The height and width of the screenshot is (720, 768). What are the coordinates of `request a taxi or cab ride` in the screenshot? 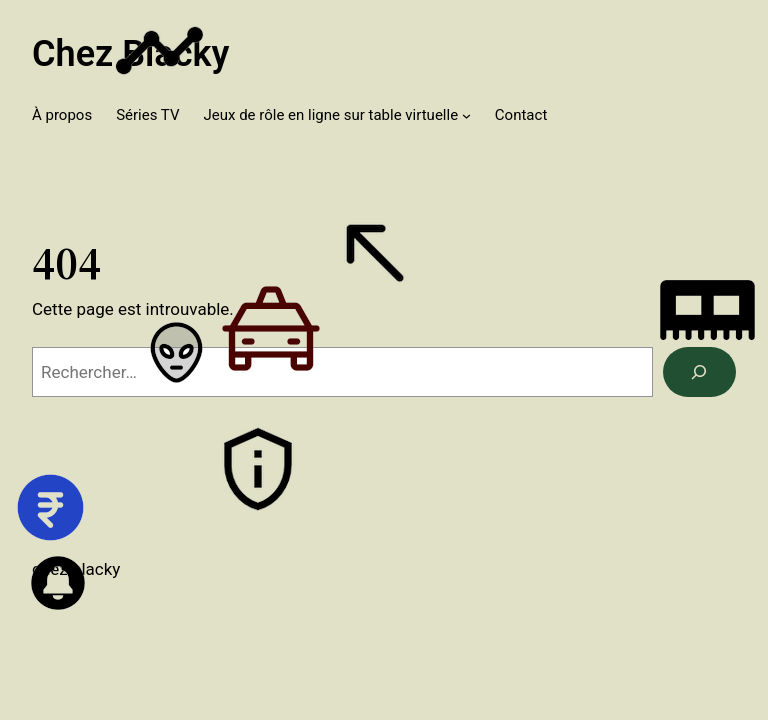 It's located at (271, 335).